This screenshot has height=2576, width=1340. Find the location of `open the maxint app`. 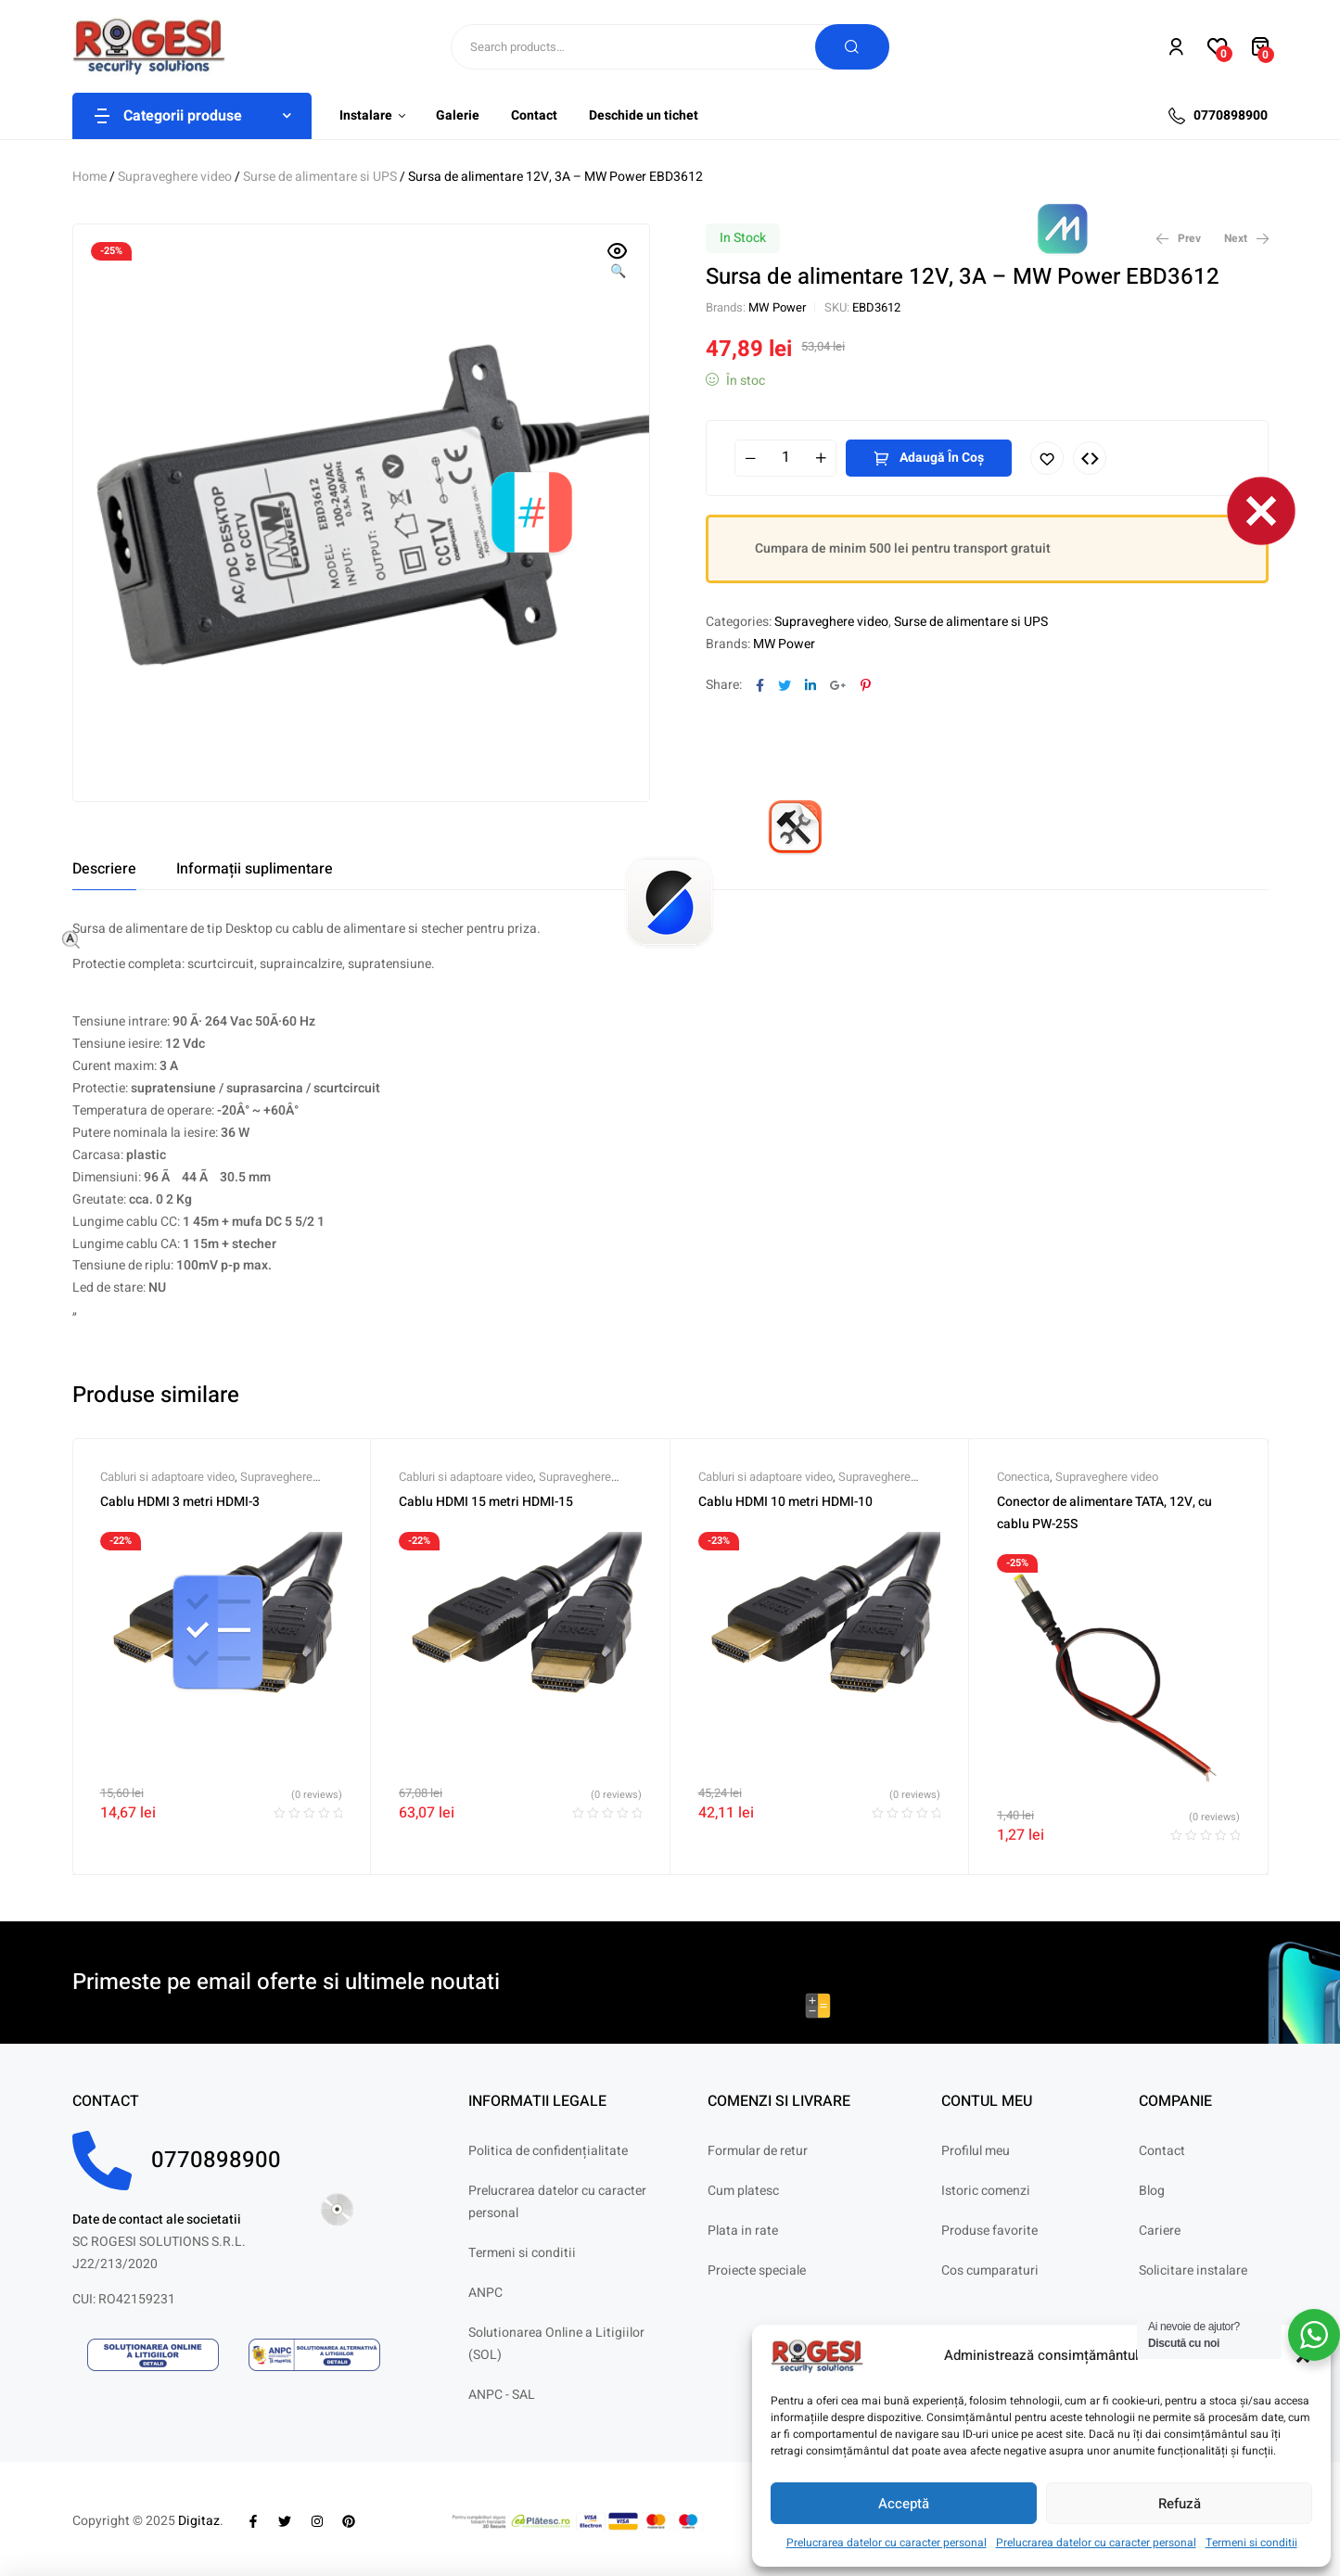

open the maxint app is located at coordinates (1062, 228).